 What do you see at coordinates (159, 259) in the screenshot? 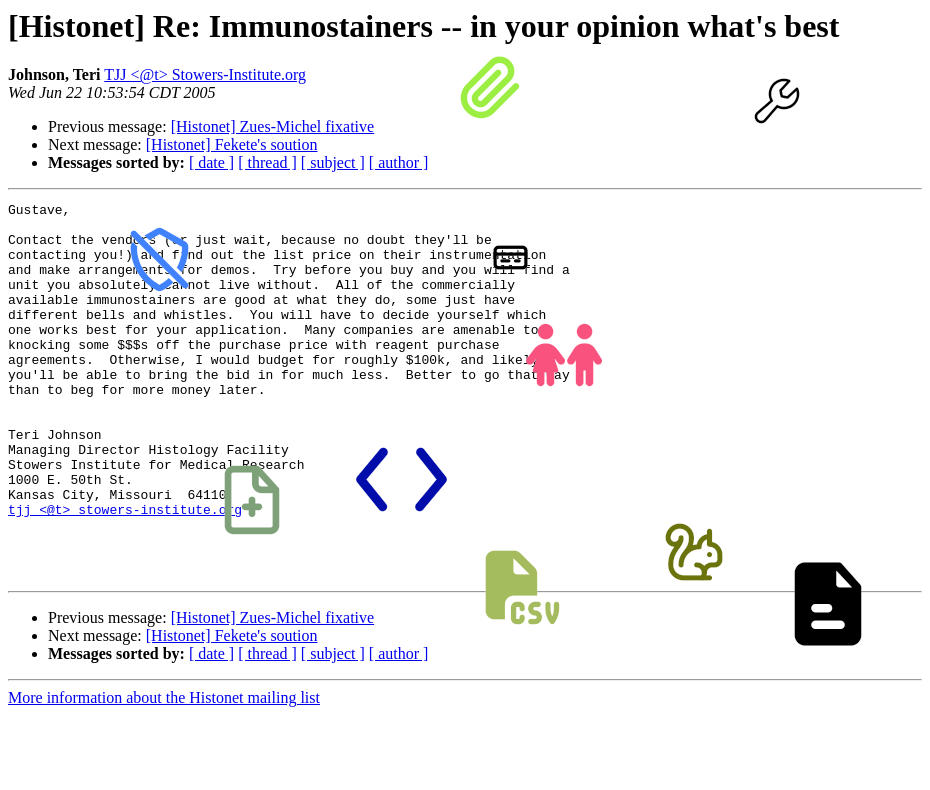
I see `disable security protection` at bounding box center [159, 259].